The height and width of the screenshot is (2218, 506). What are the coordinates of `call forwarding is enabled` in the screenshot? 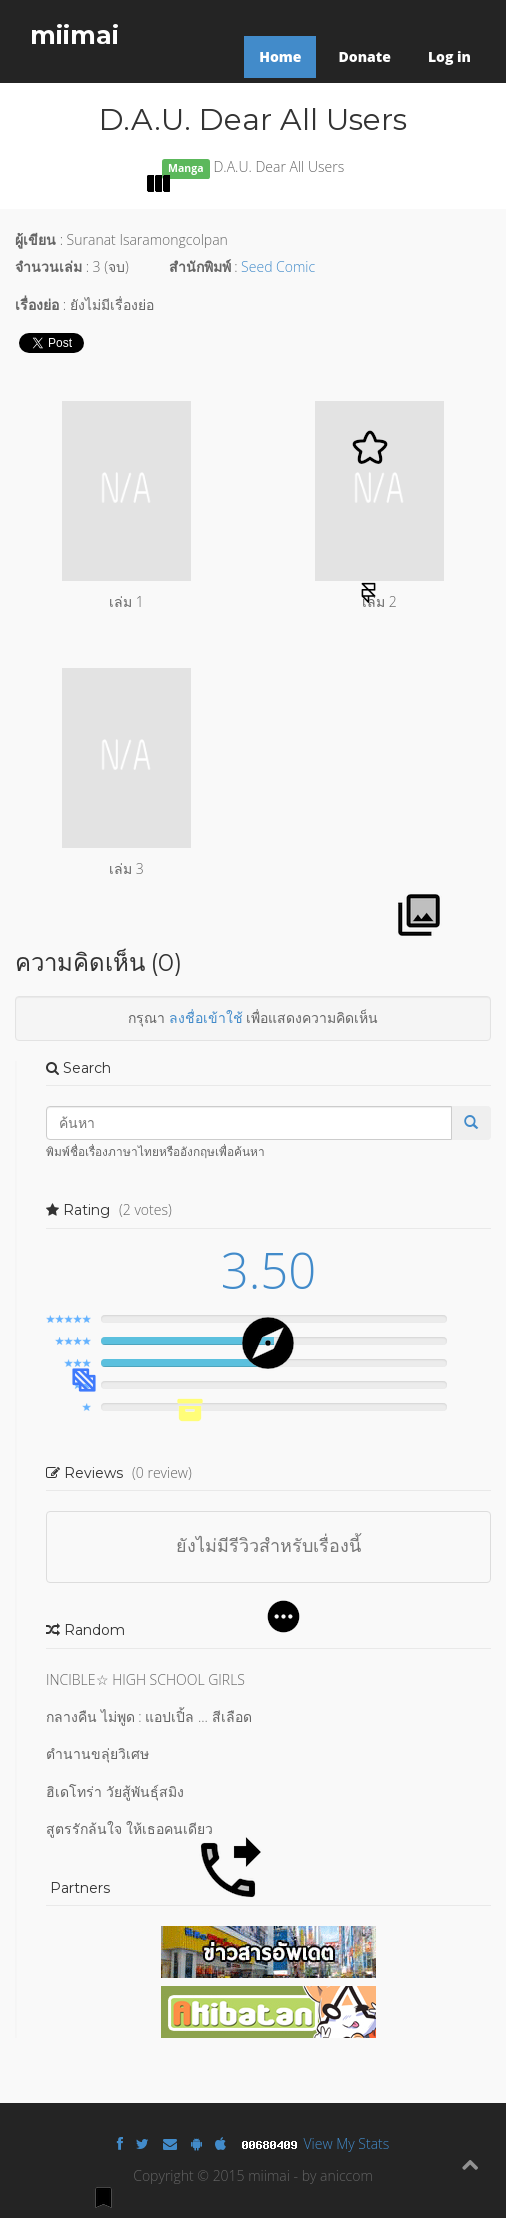 It's located at (228, 1870).